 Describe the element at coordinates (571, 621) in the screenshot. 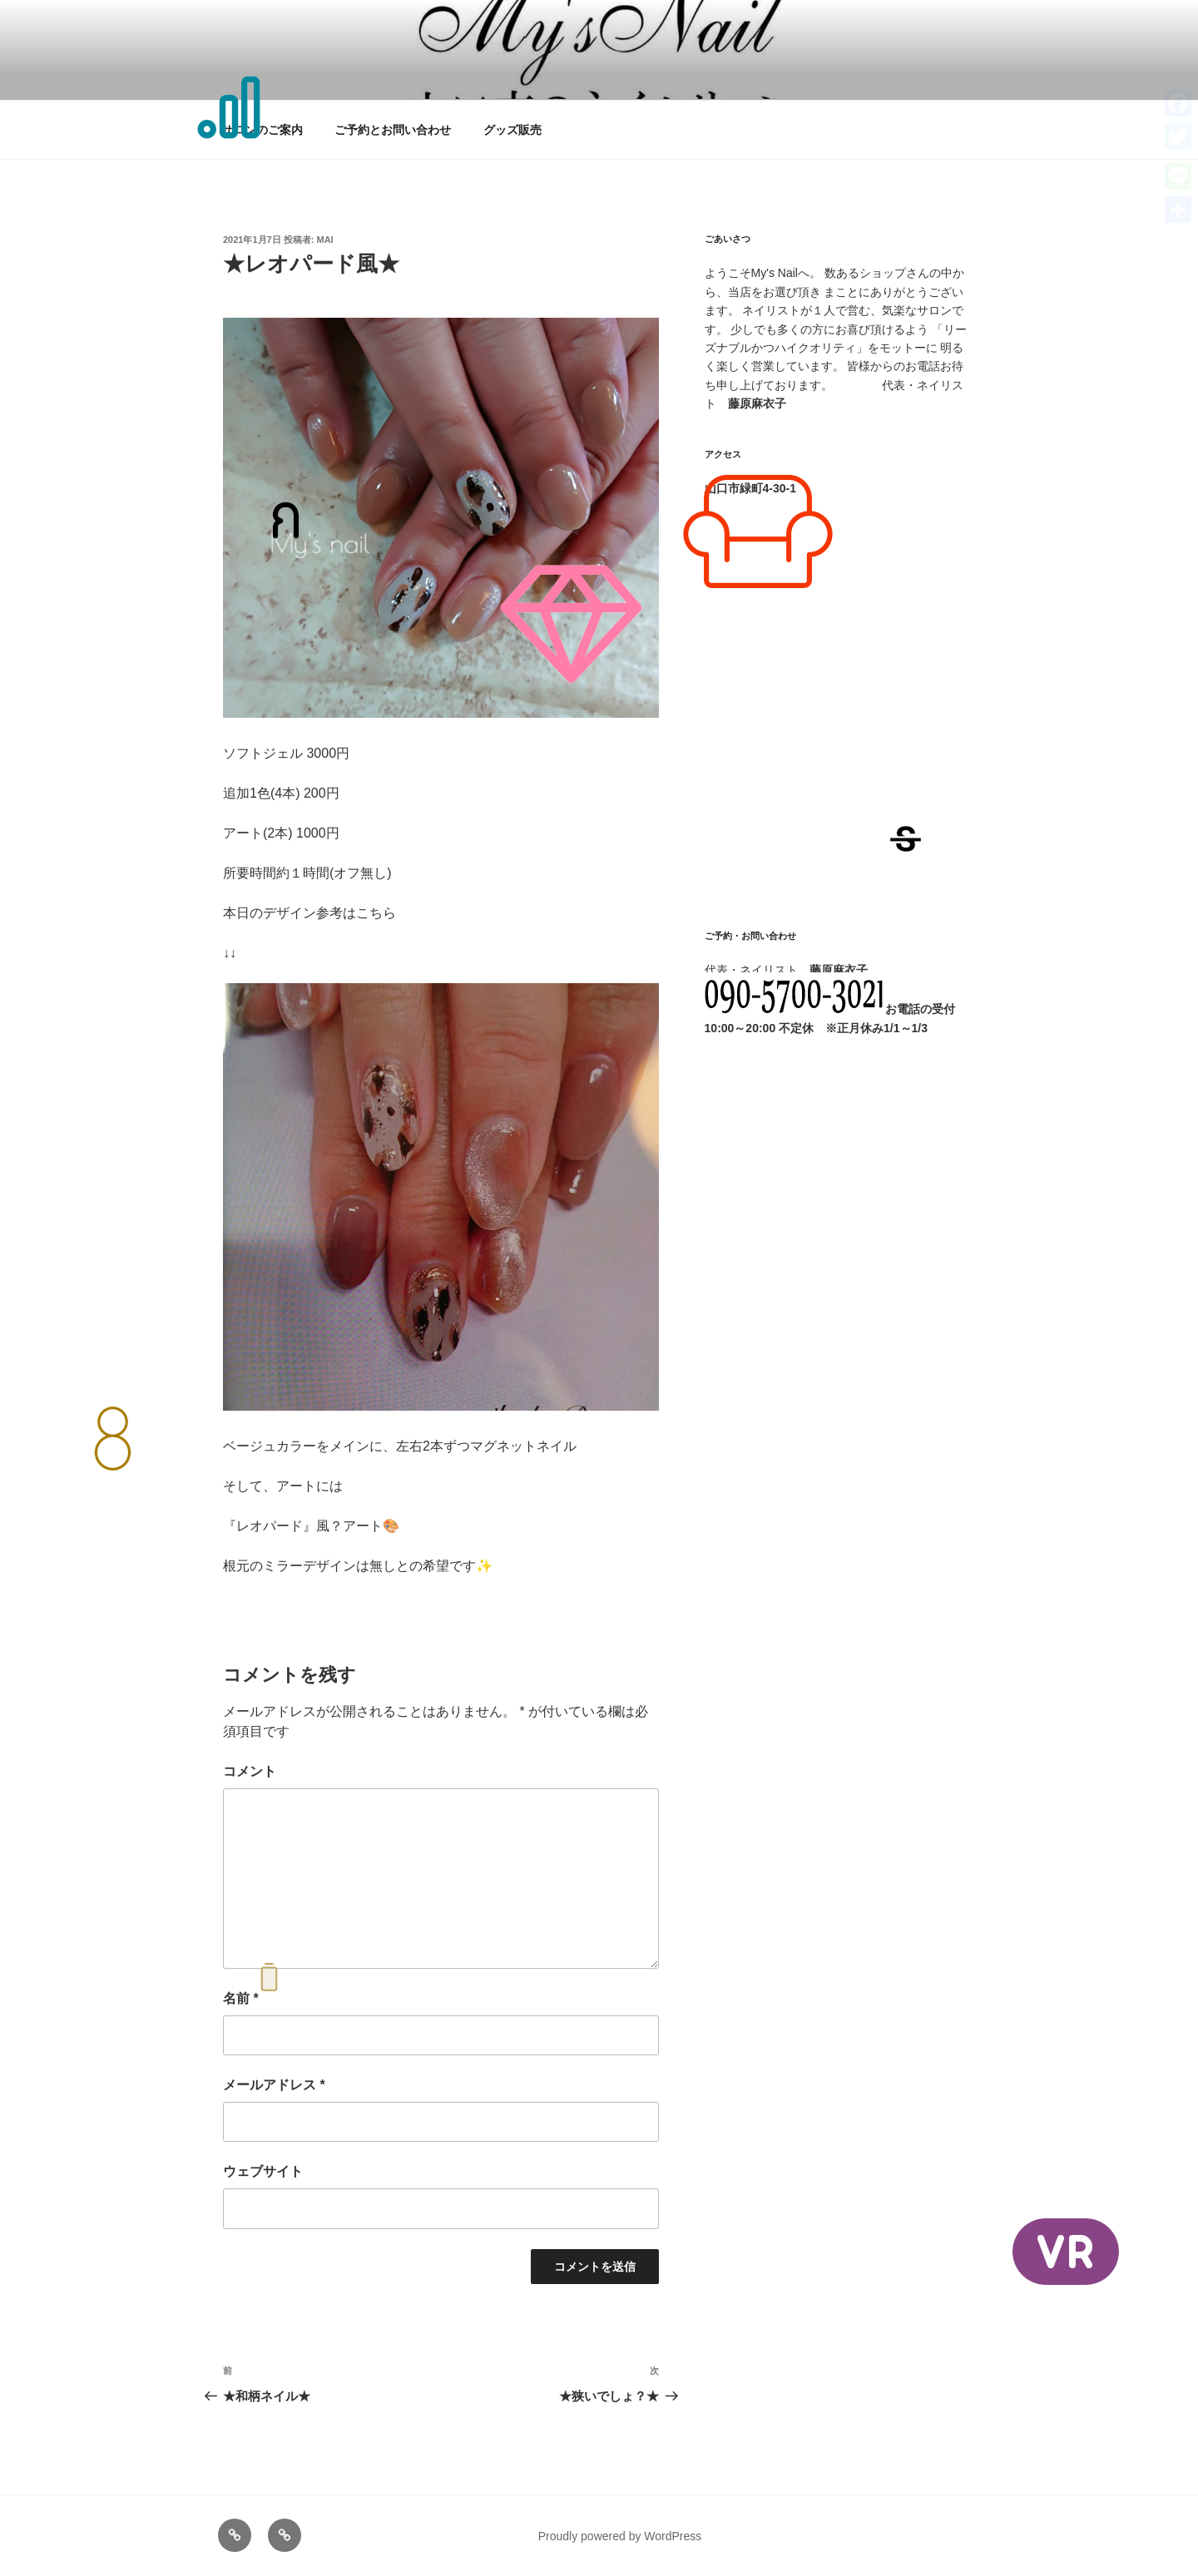

I see `open Sketch design application` at that location.